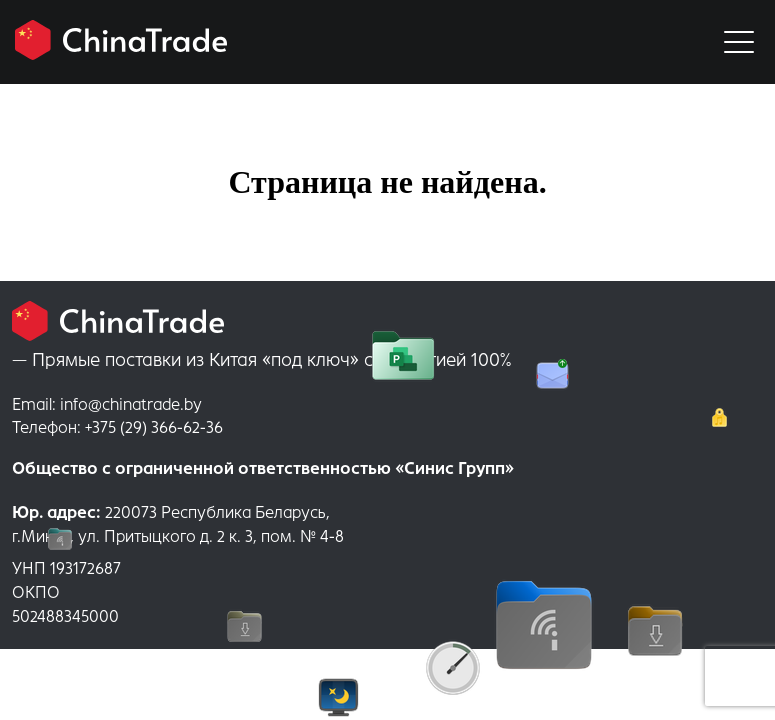  What do you see at coordinates (552, 375) in the screenshot?
I see `indicates email was successfully sent` at bounding box center [552, 375].